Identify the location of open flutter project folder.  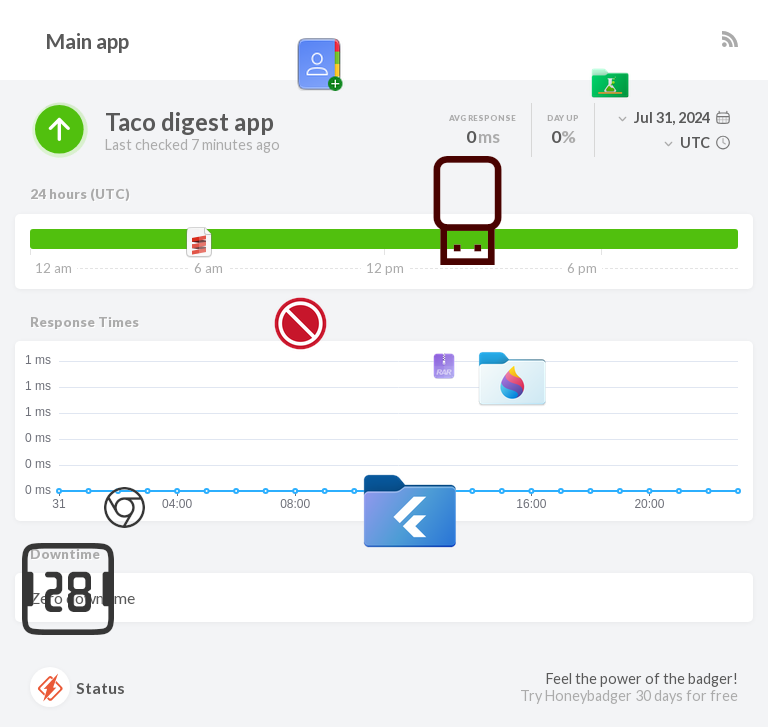
(409, 513).